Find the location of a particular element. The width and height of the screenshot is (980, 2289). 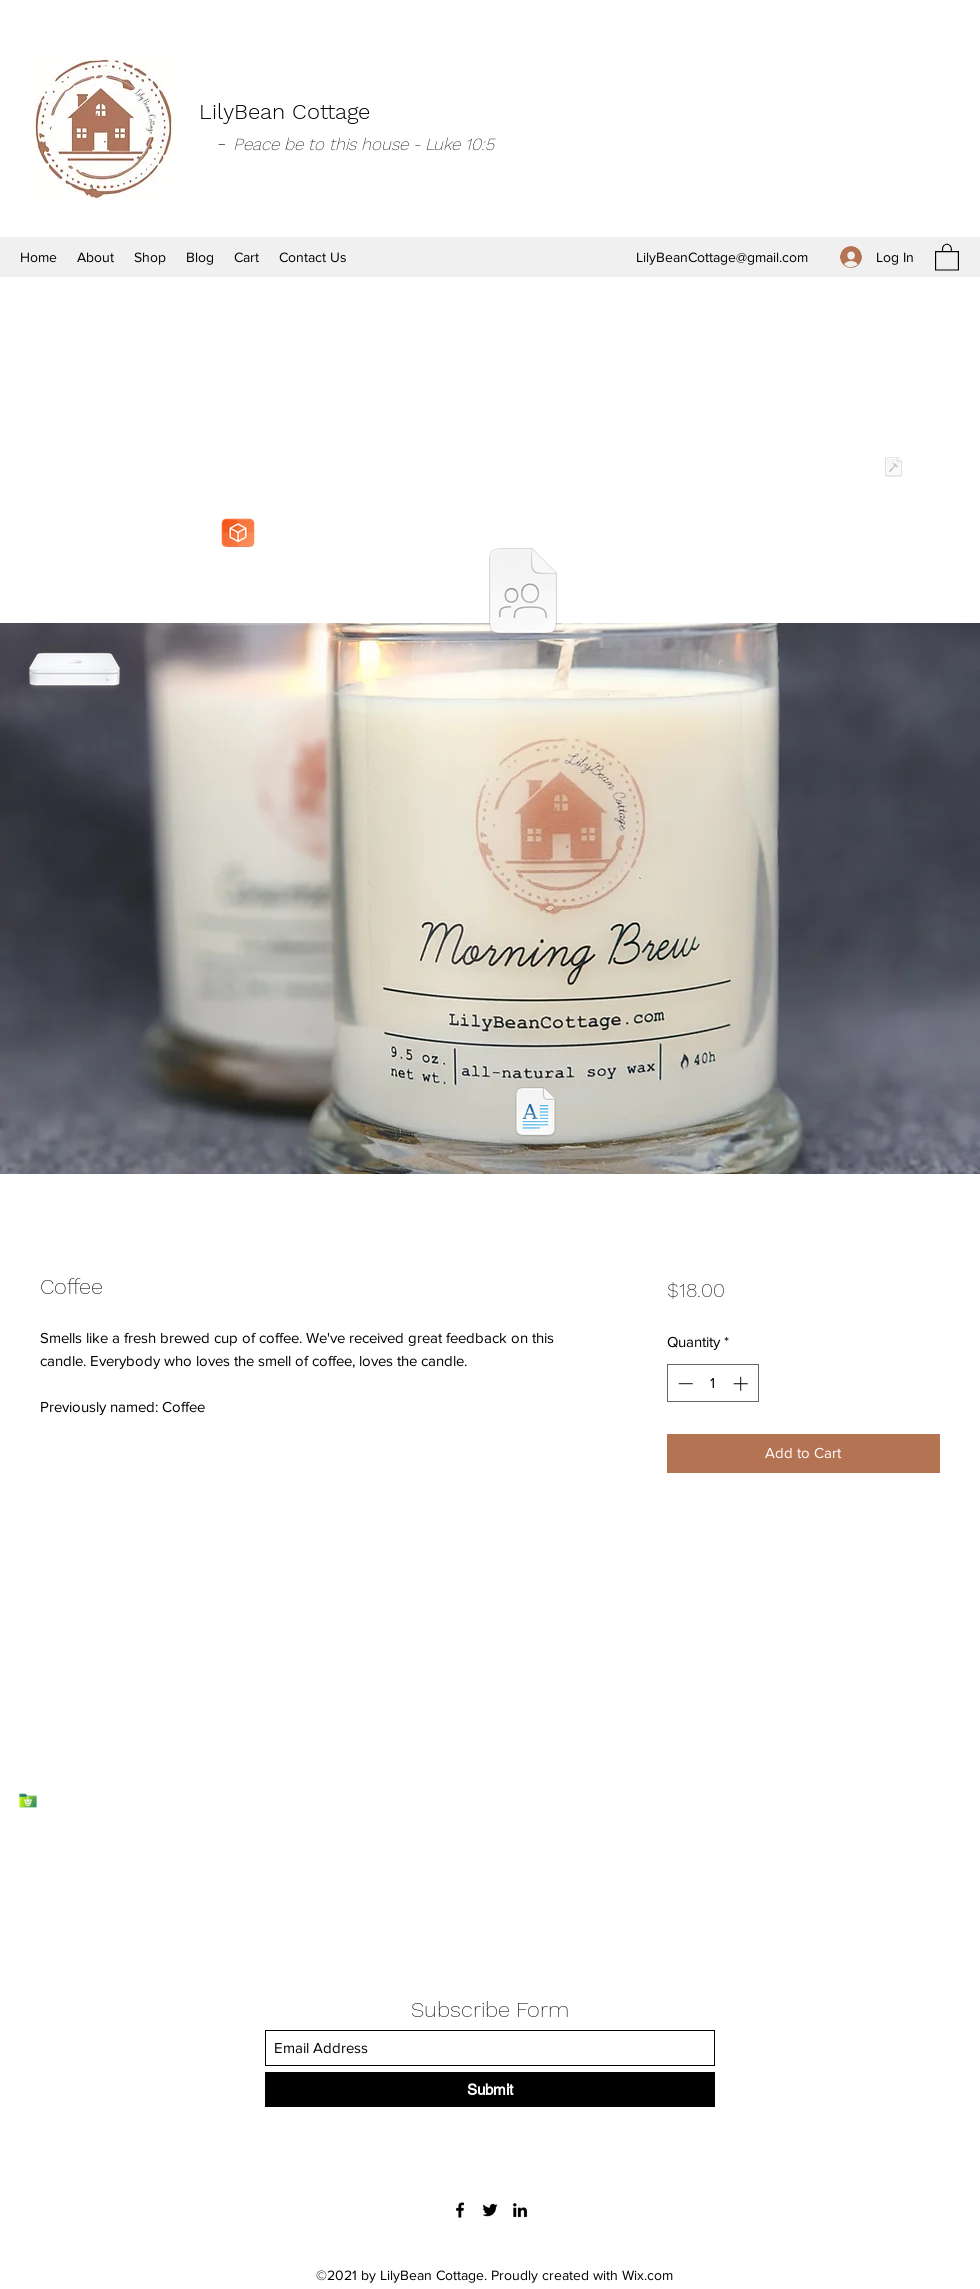

access time capsule backup settings is located at coordinates (74, 663).